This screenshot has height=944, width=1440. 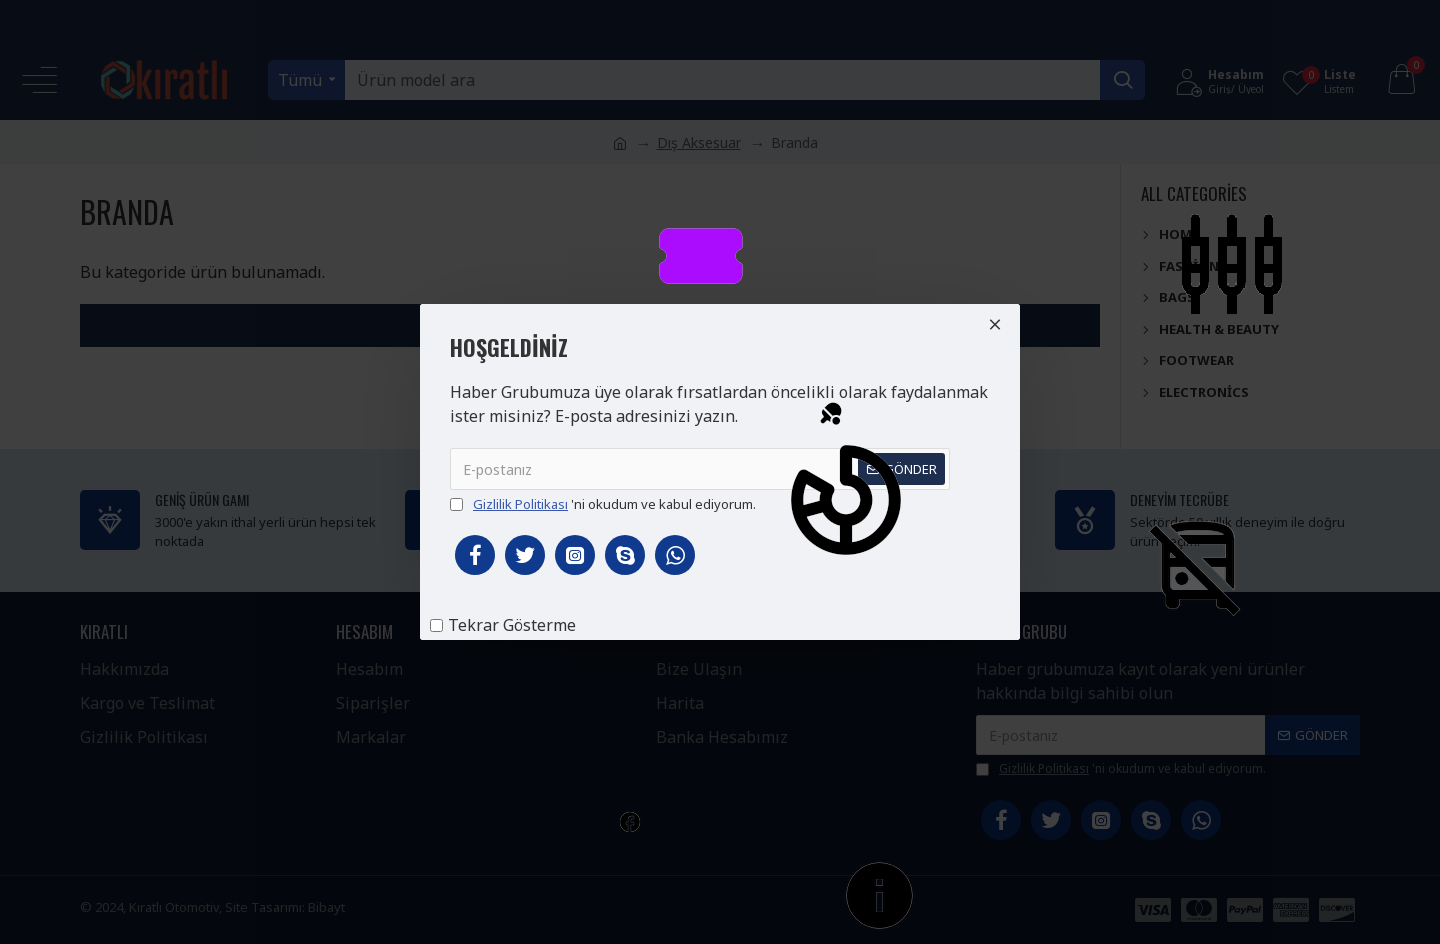 I want to click on open facebook app, so click(x=630, y=822).